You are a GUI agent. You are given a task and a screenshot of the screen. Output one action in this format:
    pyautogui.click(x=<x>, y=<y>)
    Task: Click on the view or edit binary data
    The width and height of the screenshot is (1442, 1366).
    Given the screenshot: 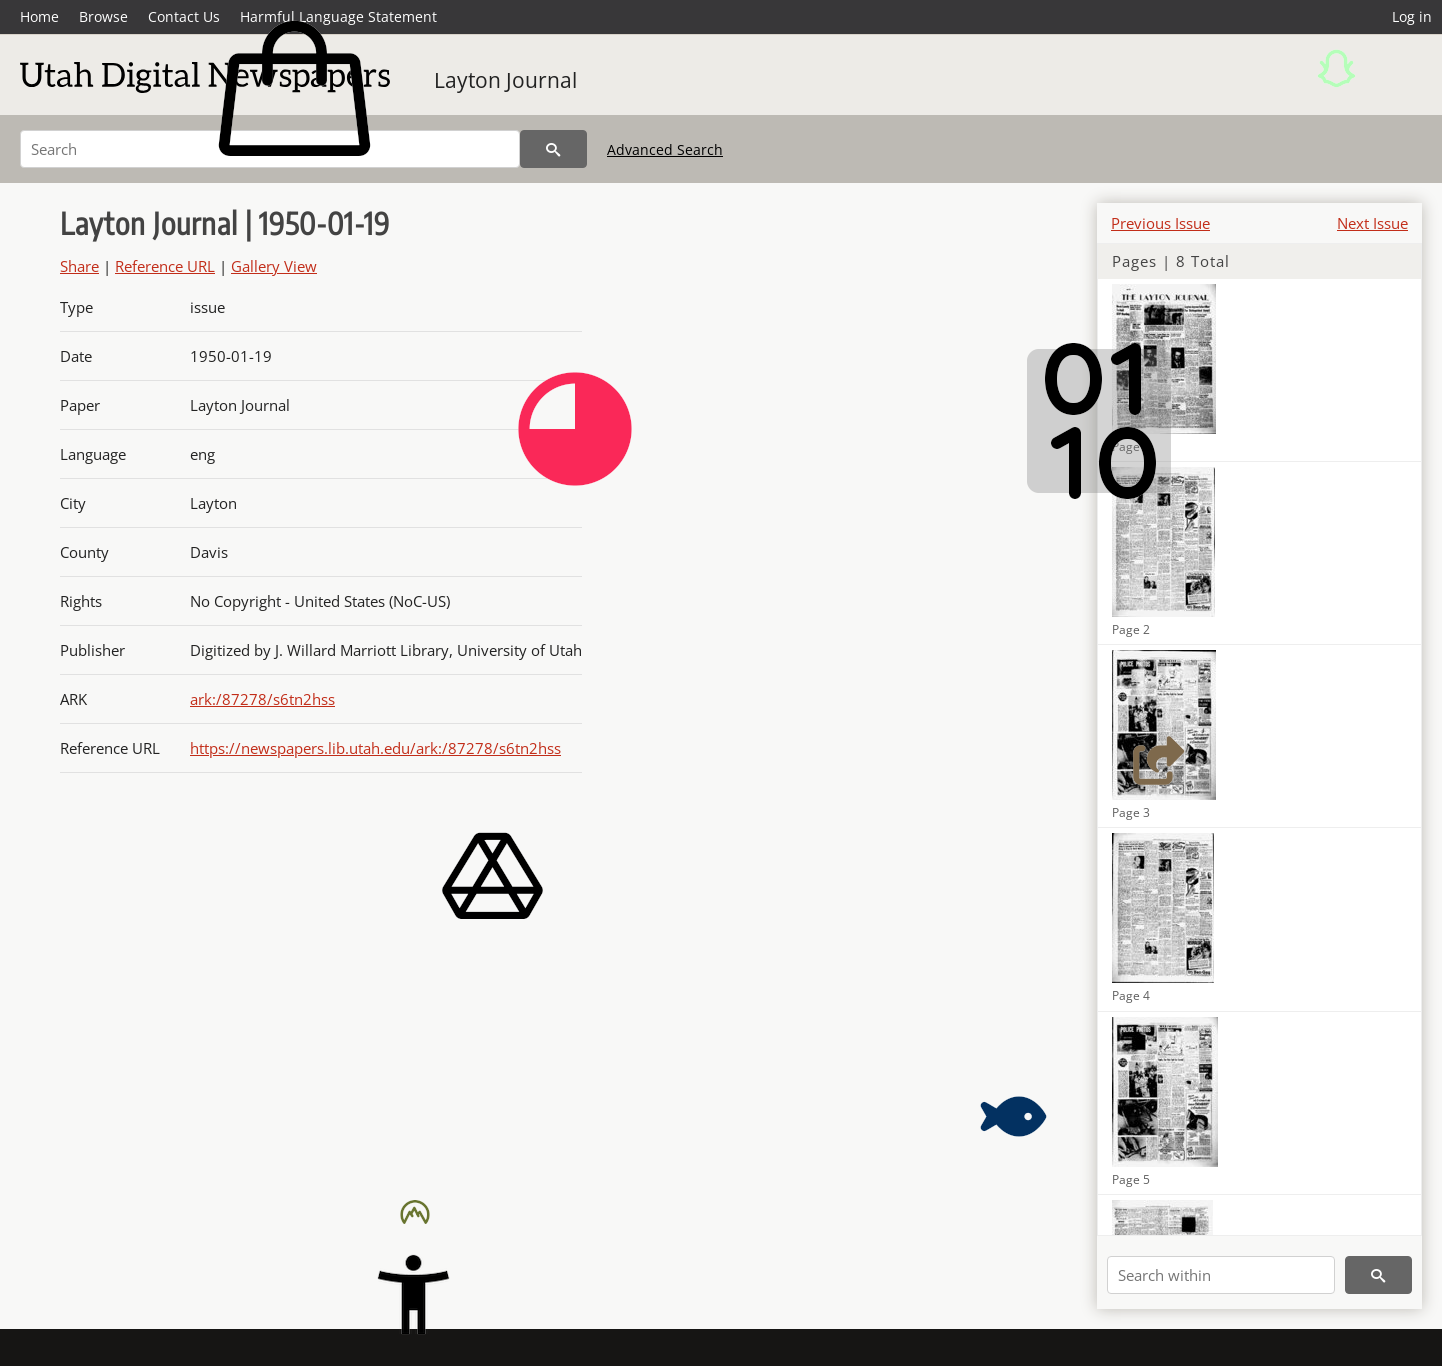 What is the action you would take?
    pyautogui.click(x=1099, y=421)
    